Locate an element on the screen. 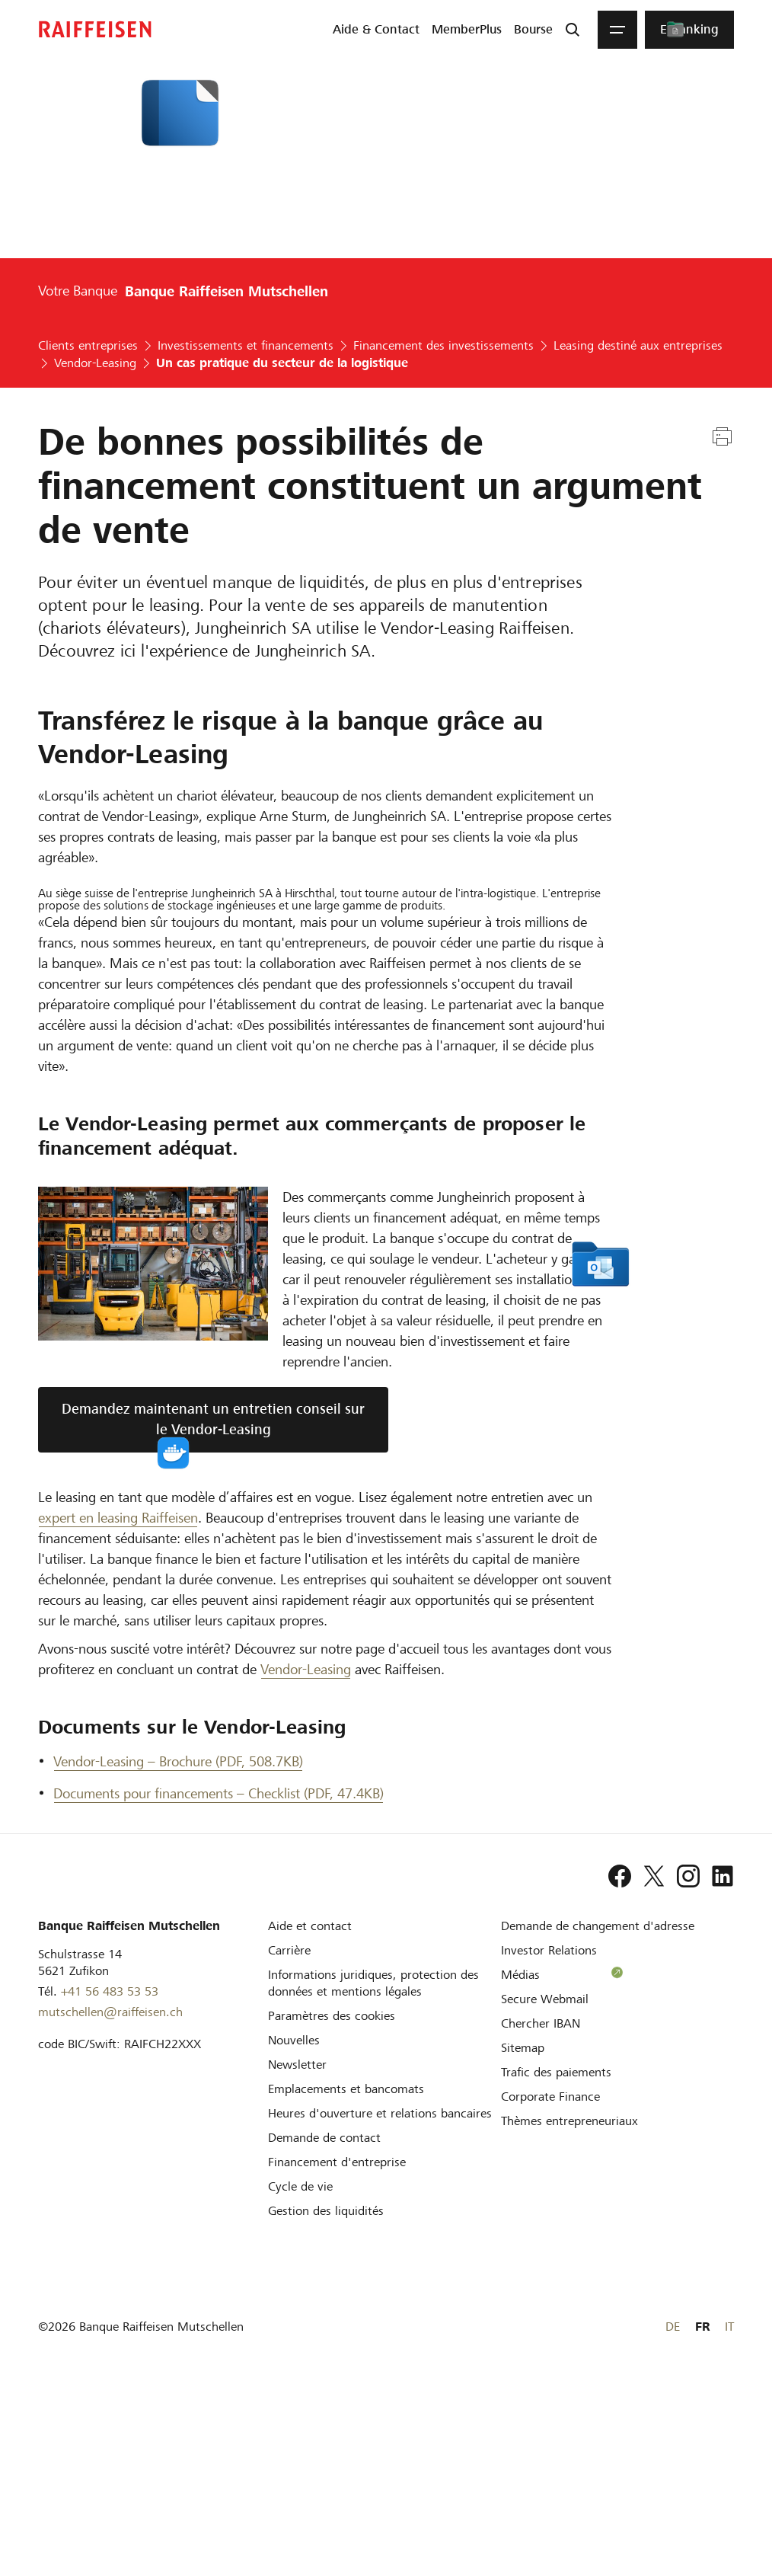 The image size is (772, 2576). open Docker Desktop application is located at coordinates (173, 1453).